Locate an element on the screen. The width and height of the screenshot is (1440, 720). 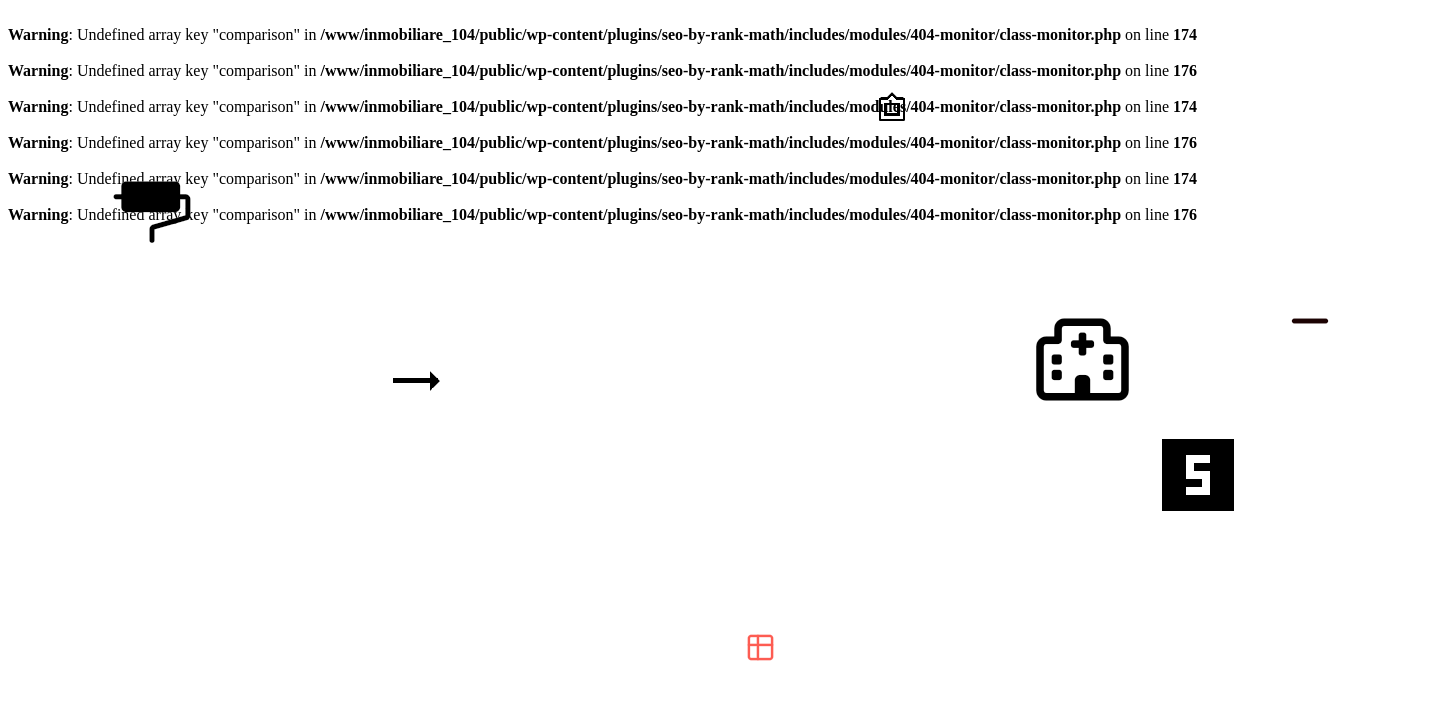
select image filter or preset number 5 is located at coordinates (1198, 475).